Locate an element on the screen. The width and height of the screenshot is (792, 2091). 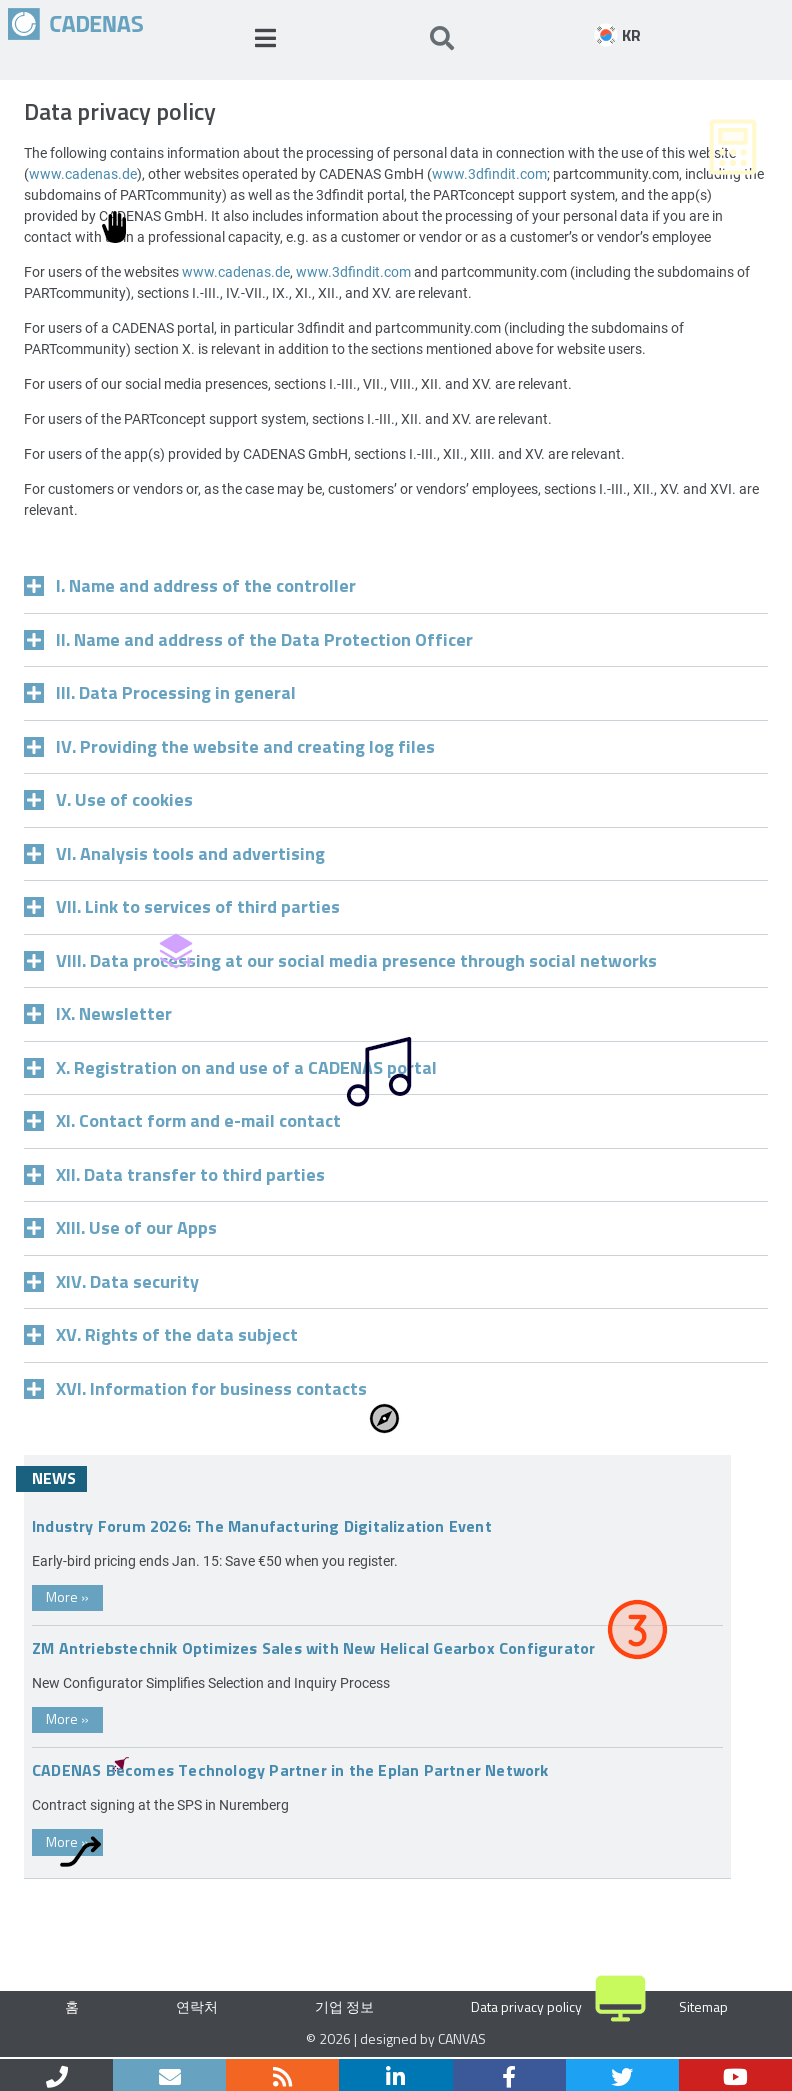
open the calculator app is located at coordinates (733, 147).